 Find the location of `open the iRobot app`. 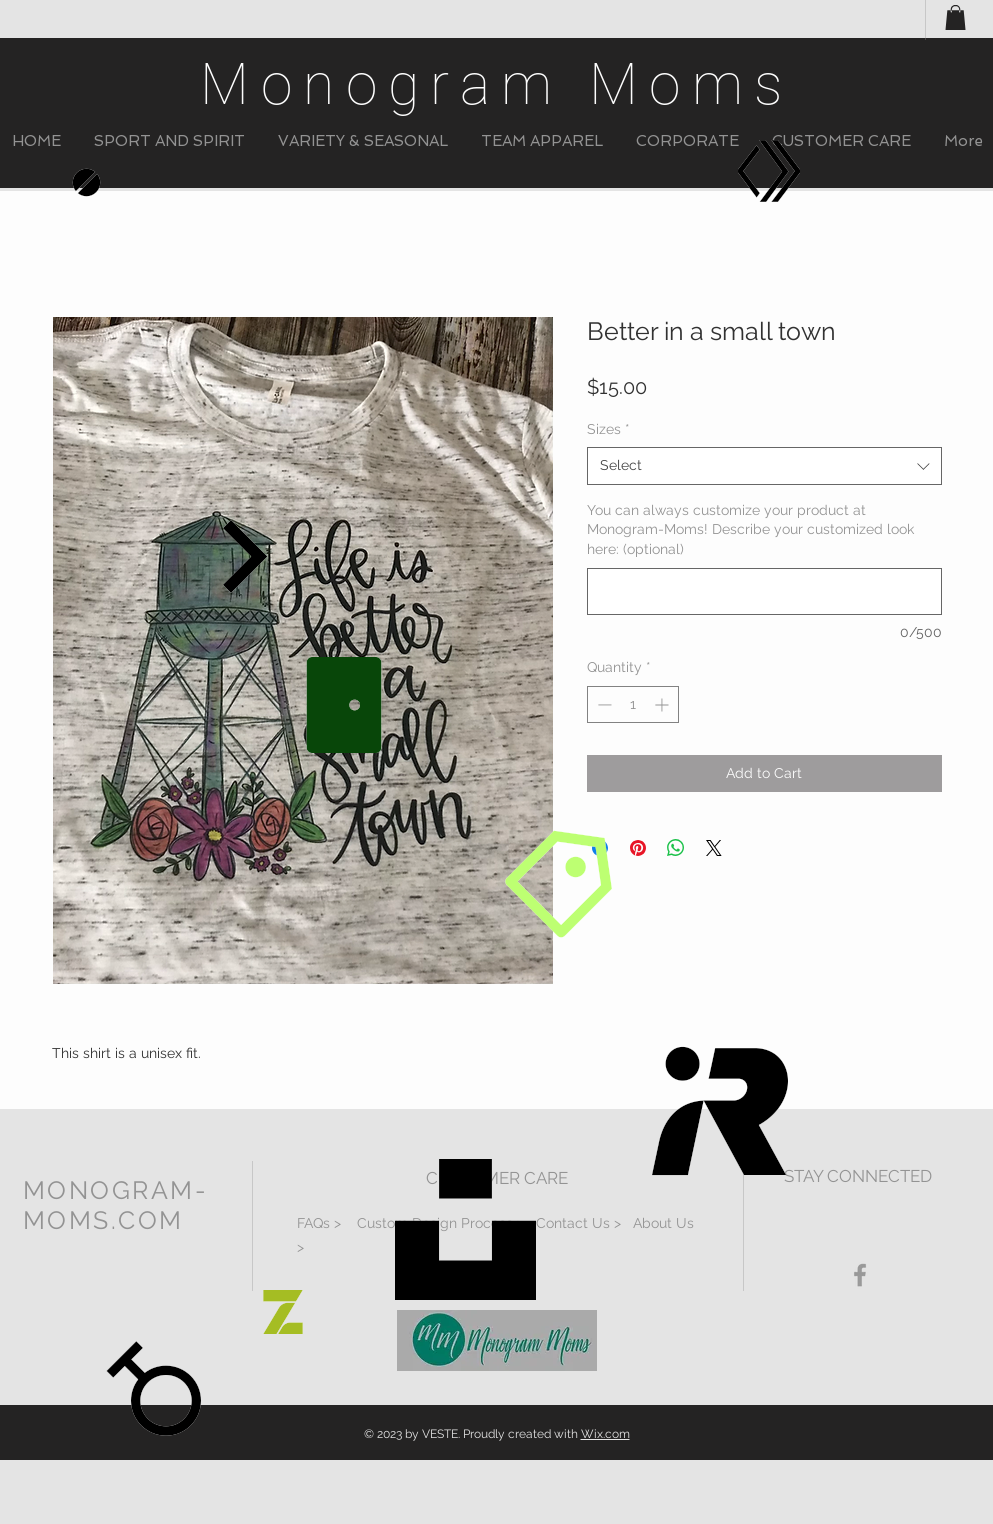

open the iRobot app is located at coordinates (720, 1111).